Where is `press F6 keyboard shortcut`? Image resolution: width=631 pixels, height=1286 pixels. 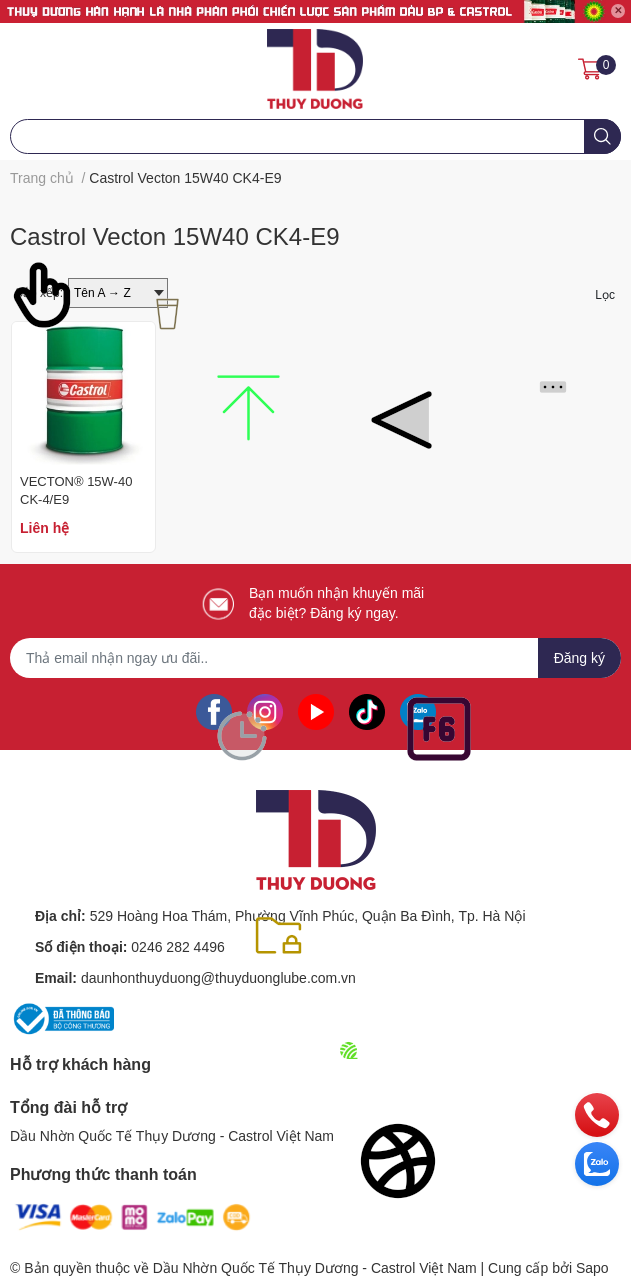 press F6 keyboard shortcut is located at coordinates (439, 729).